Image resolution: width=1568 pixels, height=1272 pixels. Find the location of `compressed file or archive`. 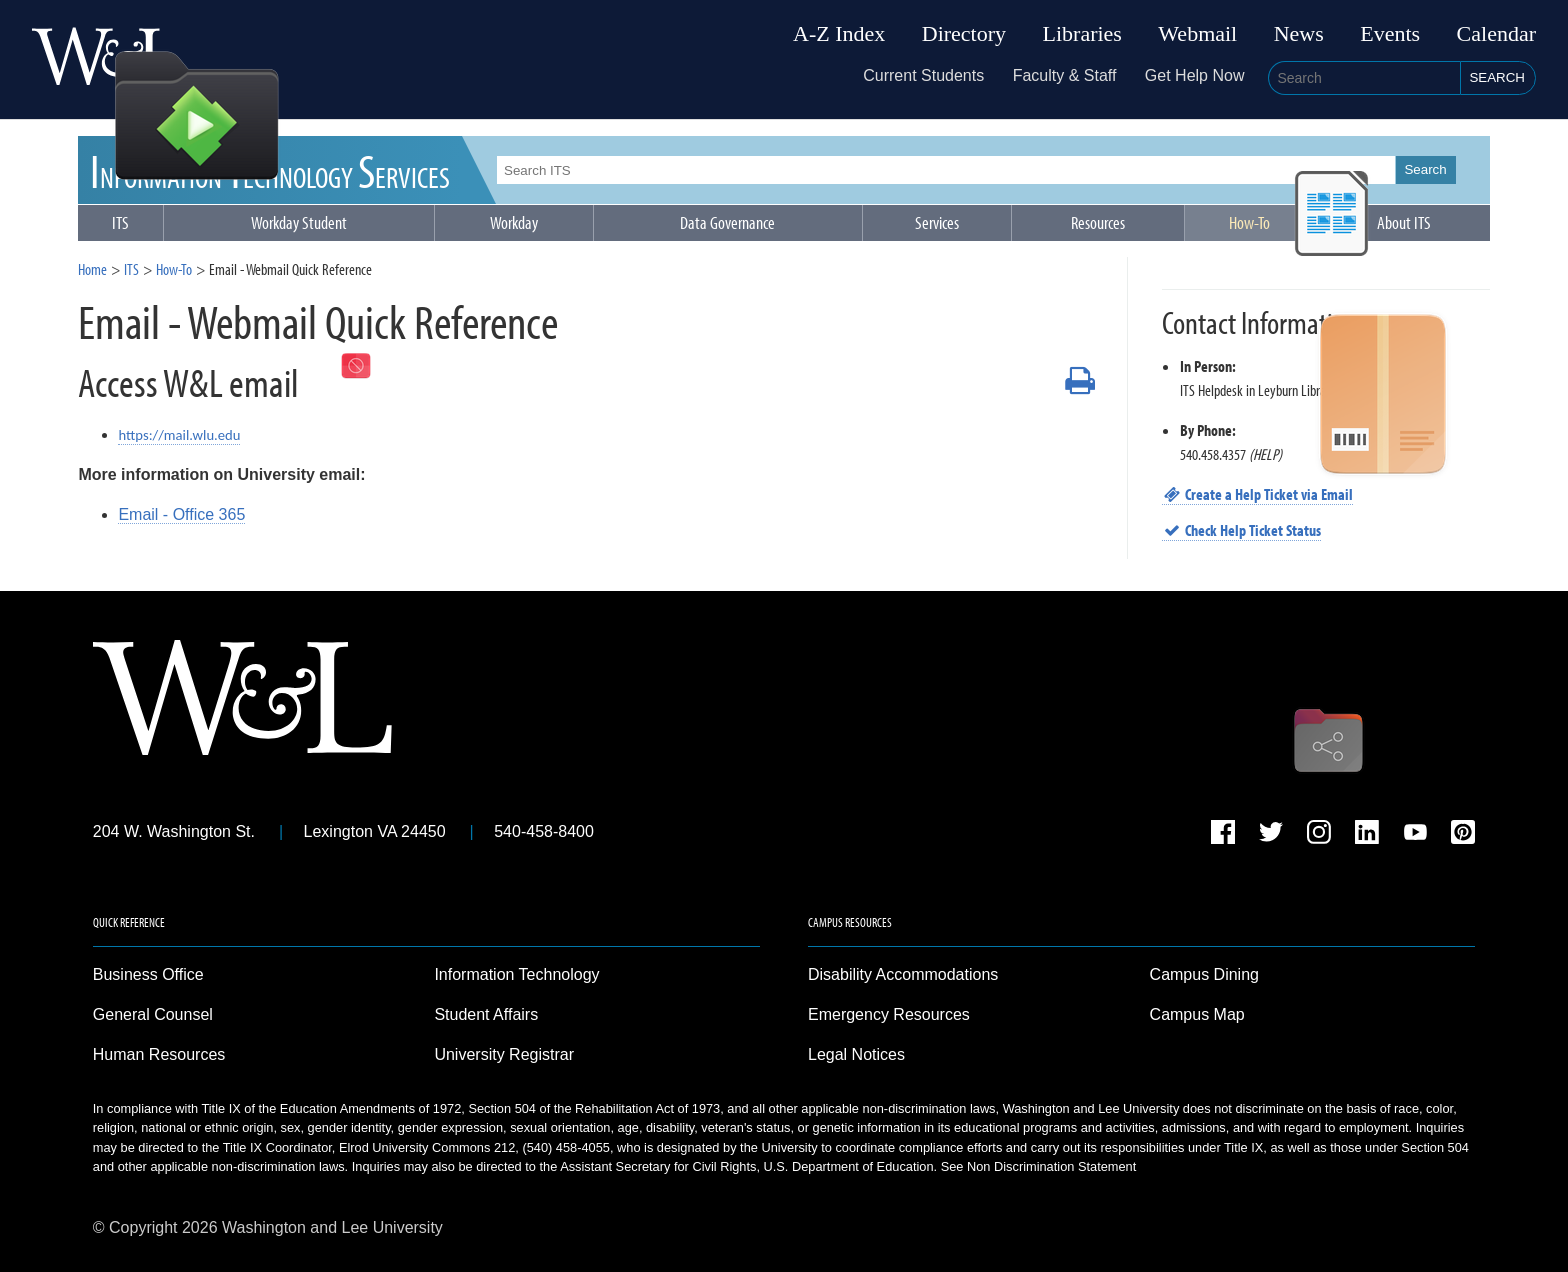

compressed file or archive is located at coordinates (1383, 394).